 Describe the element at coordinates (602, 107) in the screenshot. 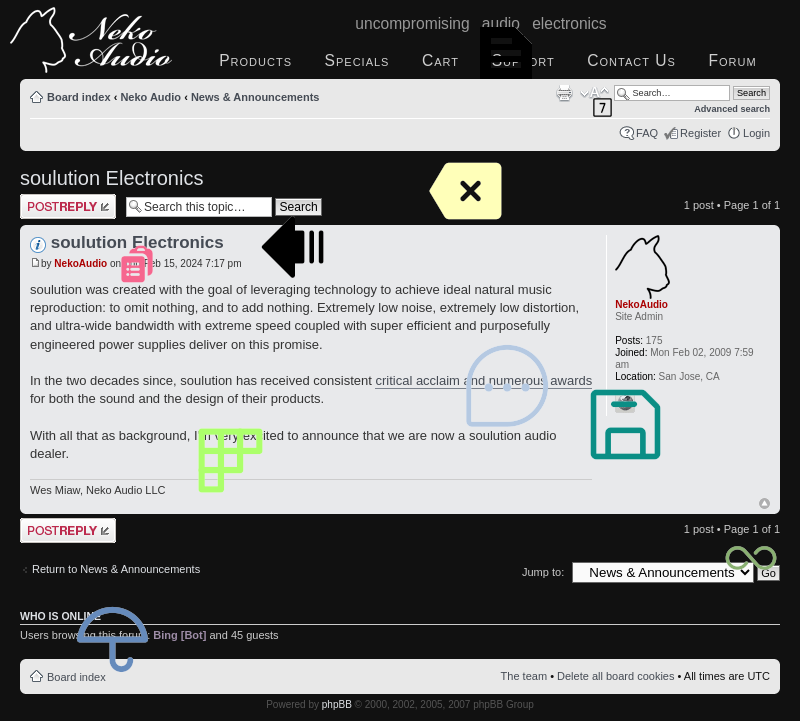

I see `select or input the number seven` at that location.